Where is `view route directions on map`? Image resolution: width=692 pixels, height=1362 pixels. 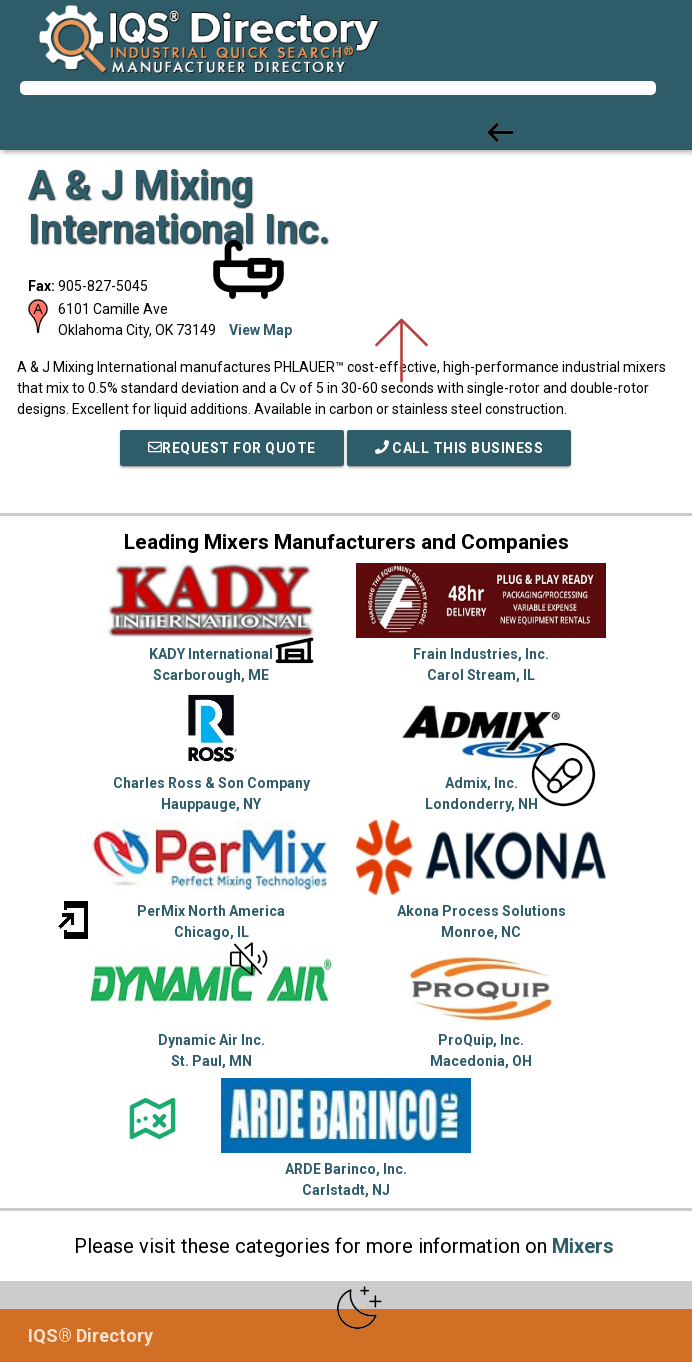 view route directions on map is located at coordinates (152, 1118).